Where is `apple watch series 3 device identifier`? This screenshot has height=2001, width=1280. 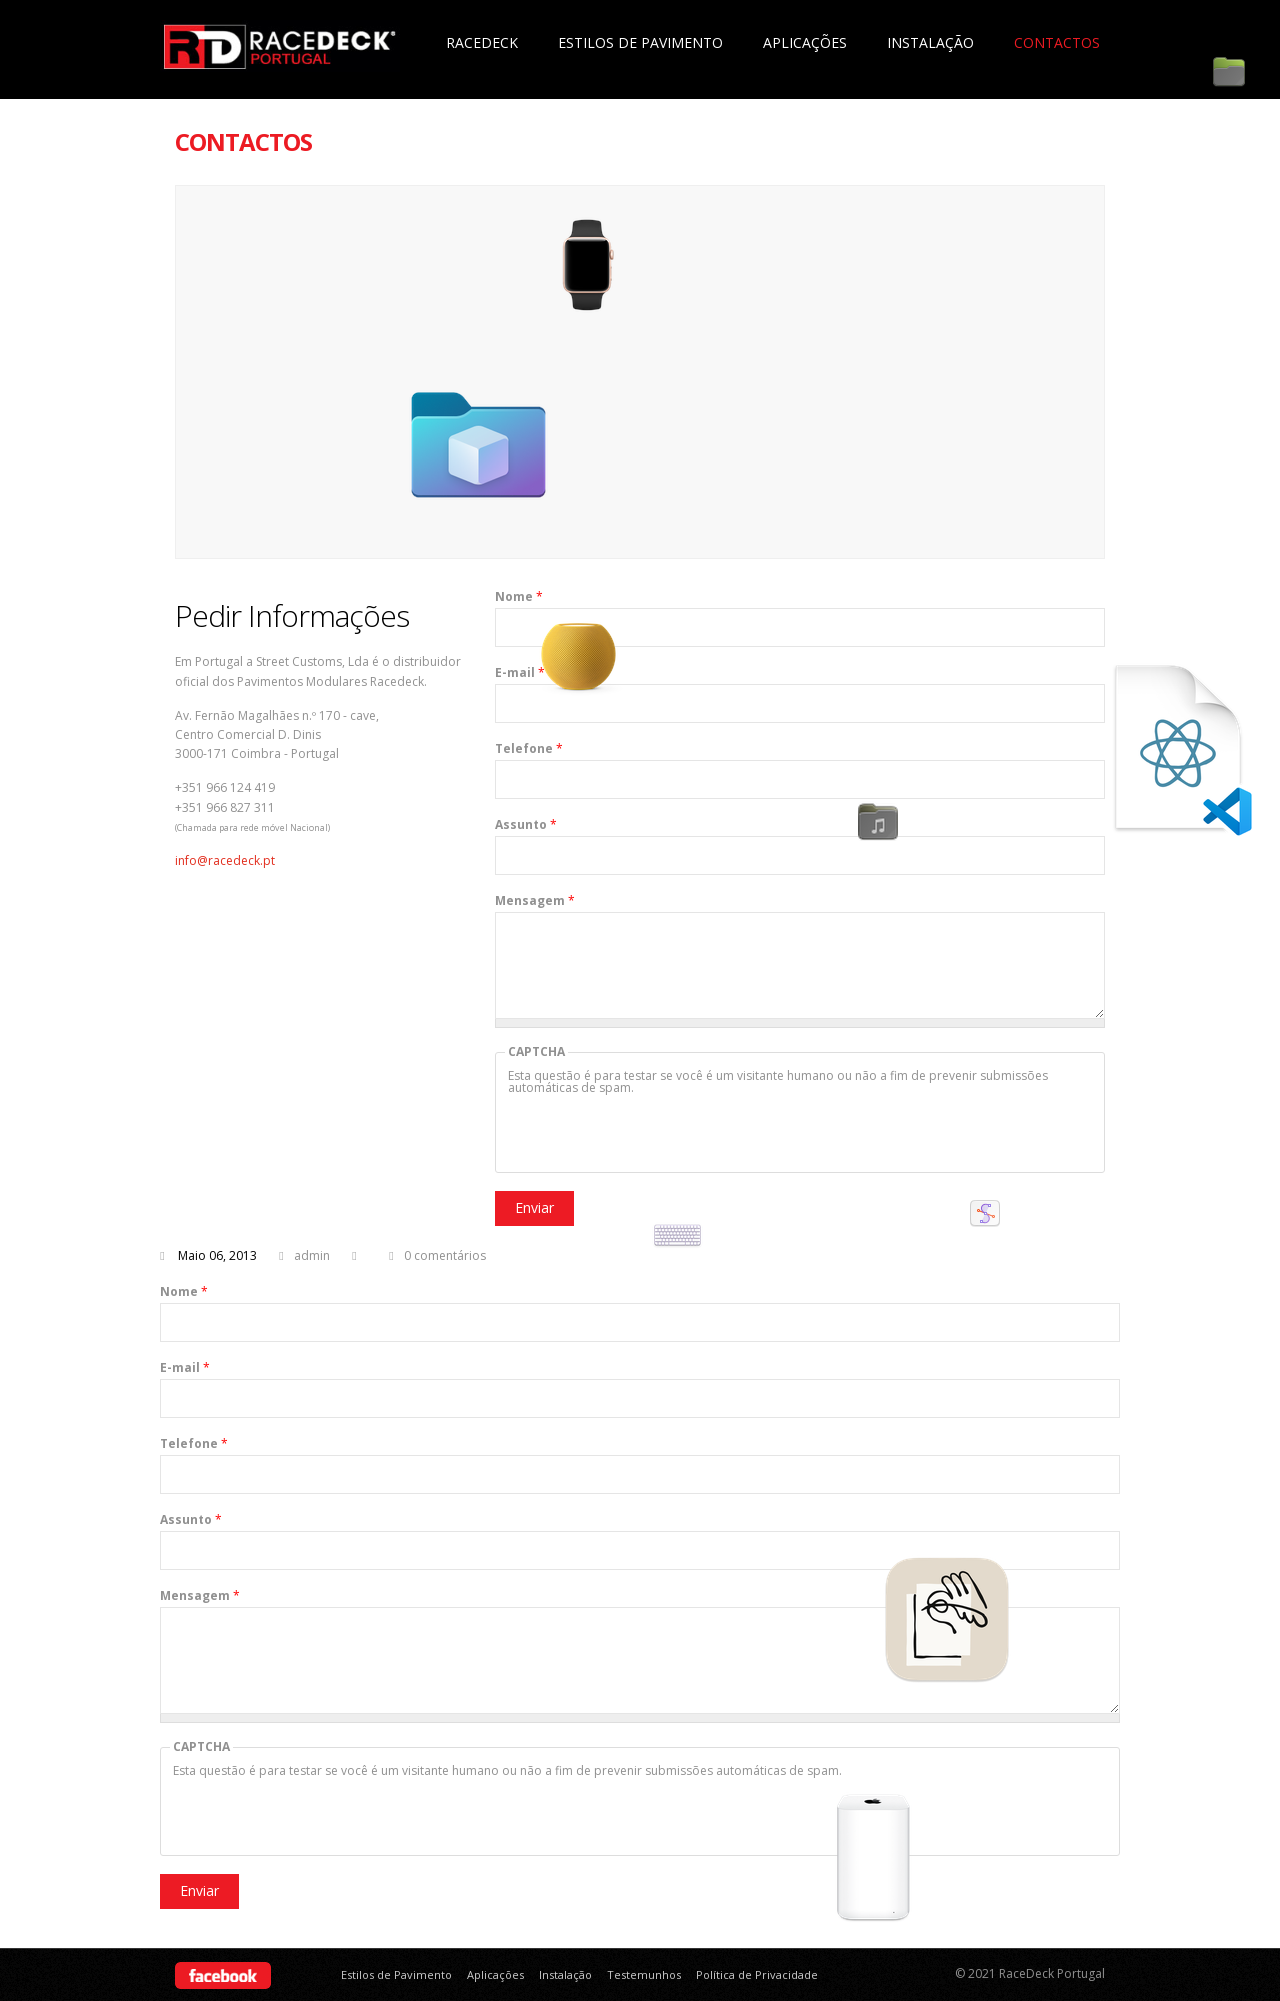
apple watch series 3 device identifier is located at coordinates (587, 265).